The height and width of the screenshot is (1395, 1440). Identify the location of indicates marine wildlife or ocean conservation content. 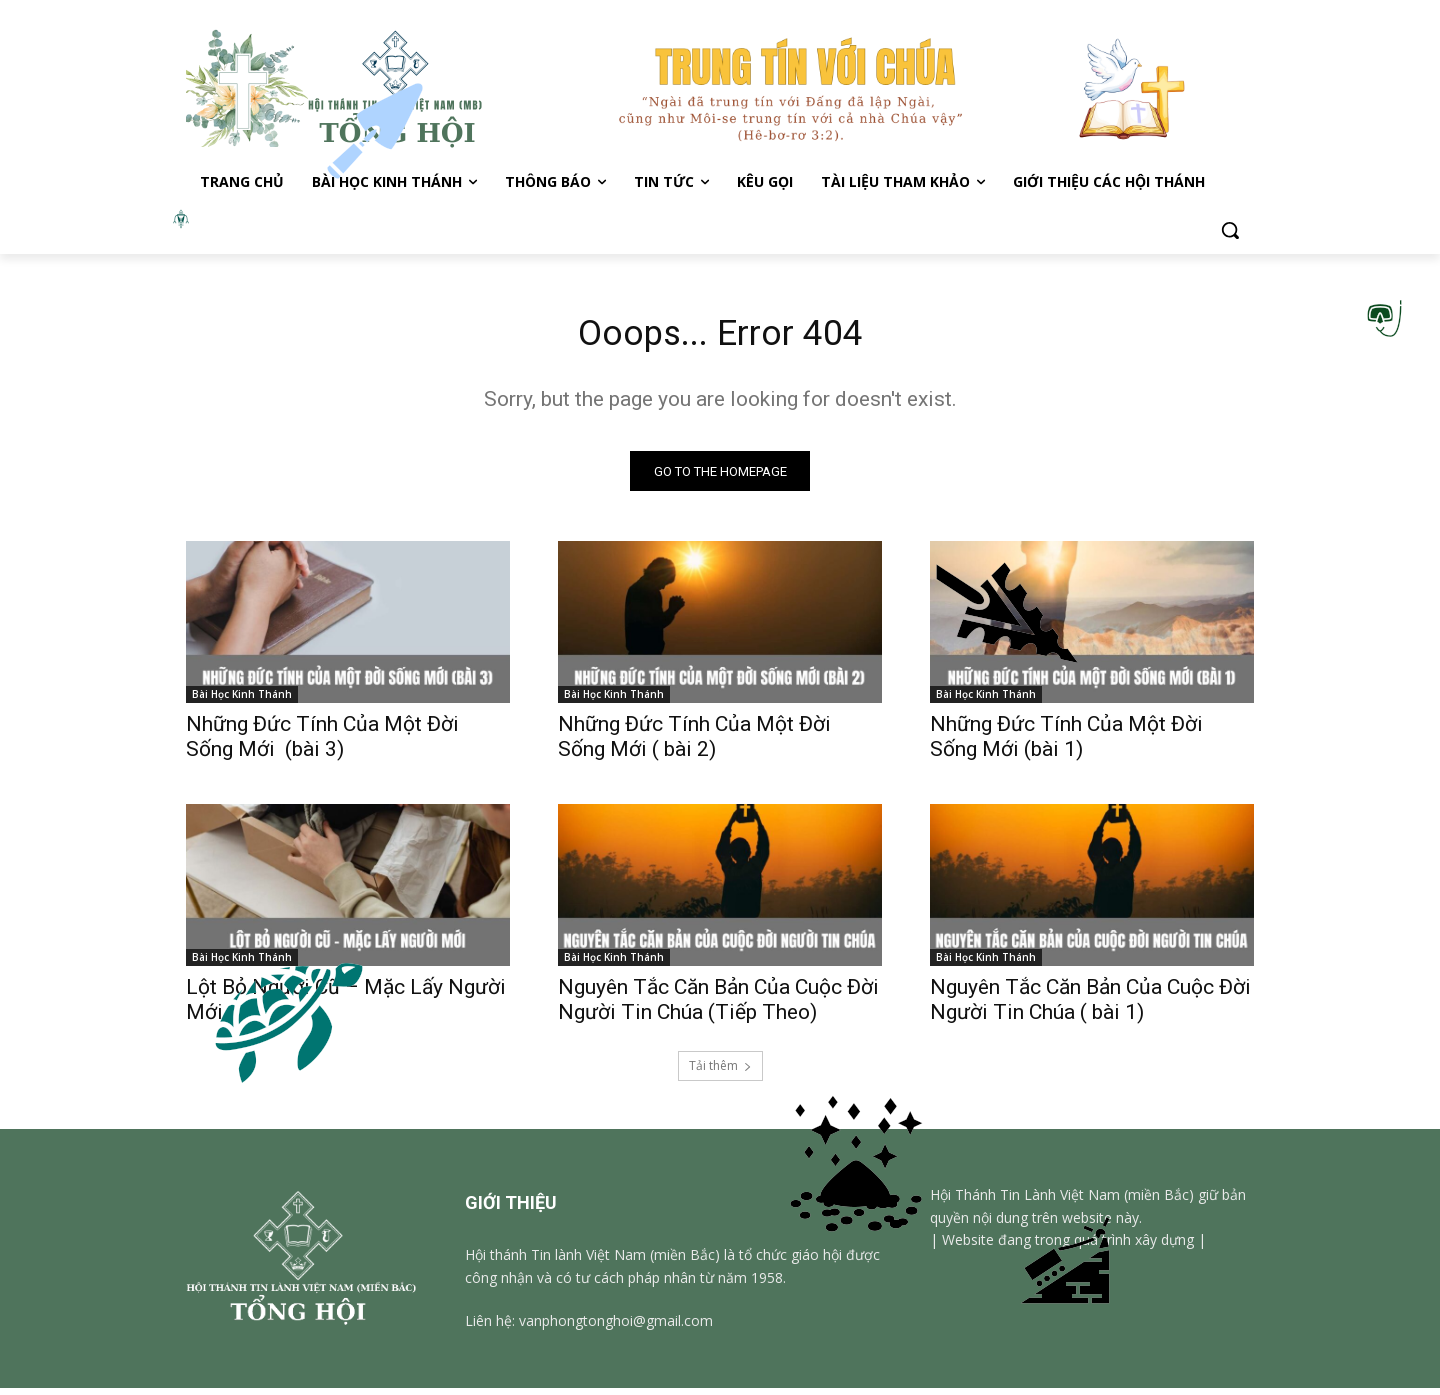
(289, 1023).